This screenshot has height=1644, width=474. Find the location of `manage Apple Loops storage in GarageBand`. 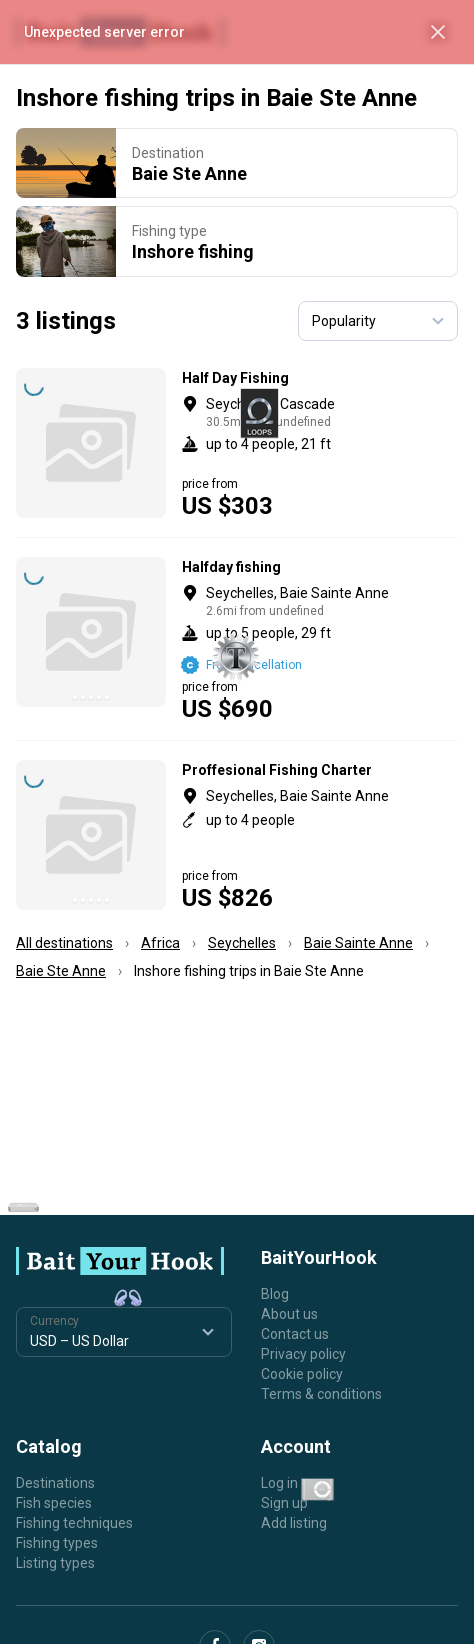

manage Apple Loops storage in GarageBand is located at coordinates (259, 414).